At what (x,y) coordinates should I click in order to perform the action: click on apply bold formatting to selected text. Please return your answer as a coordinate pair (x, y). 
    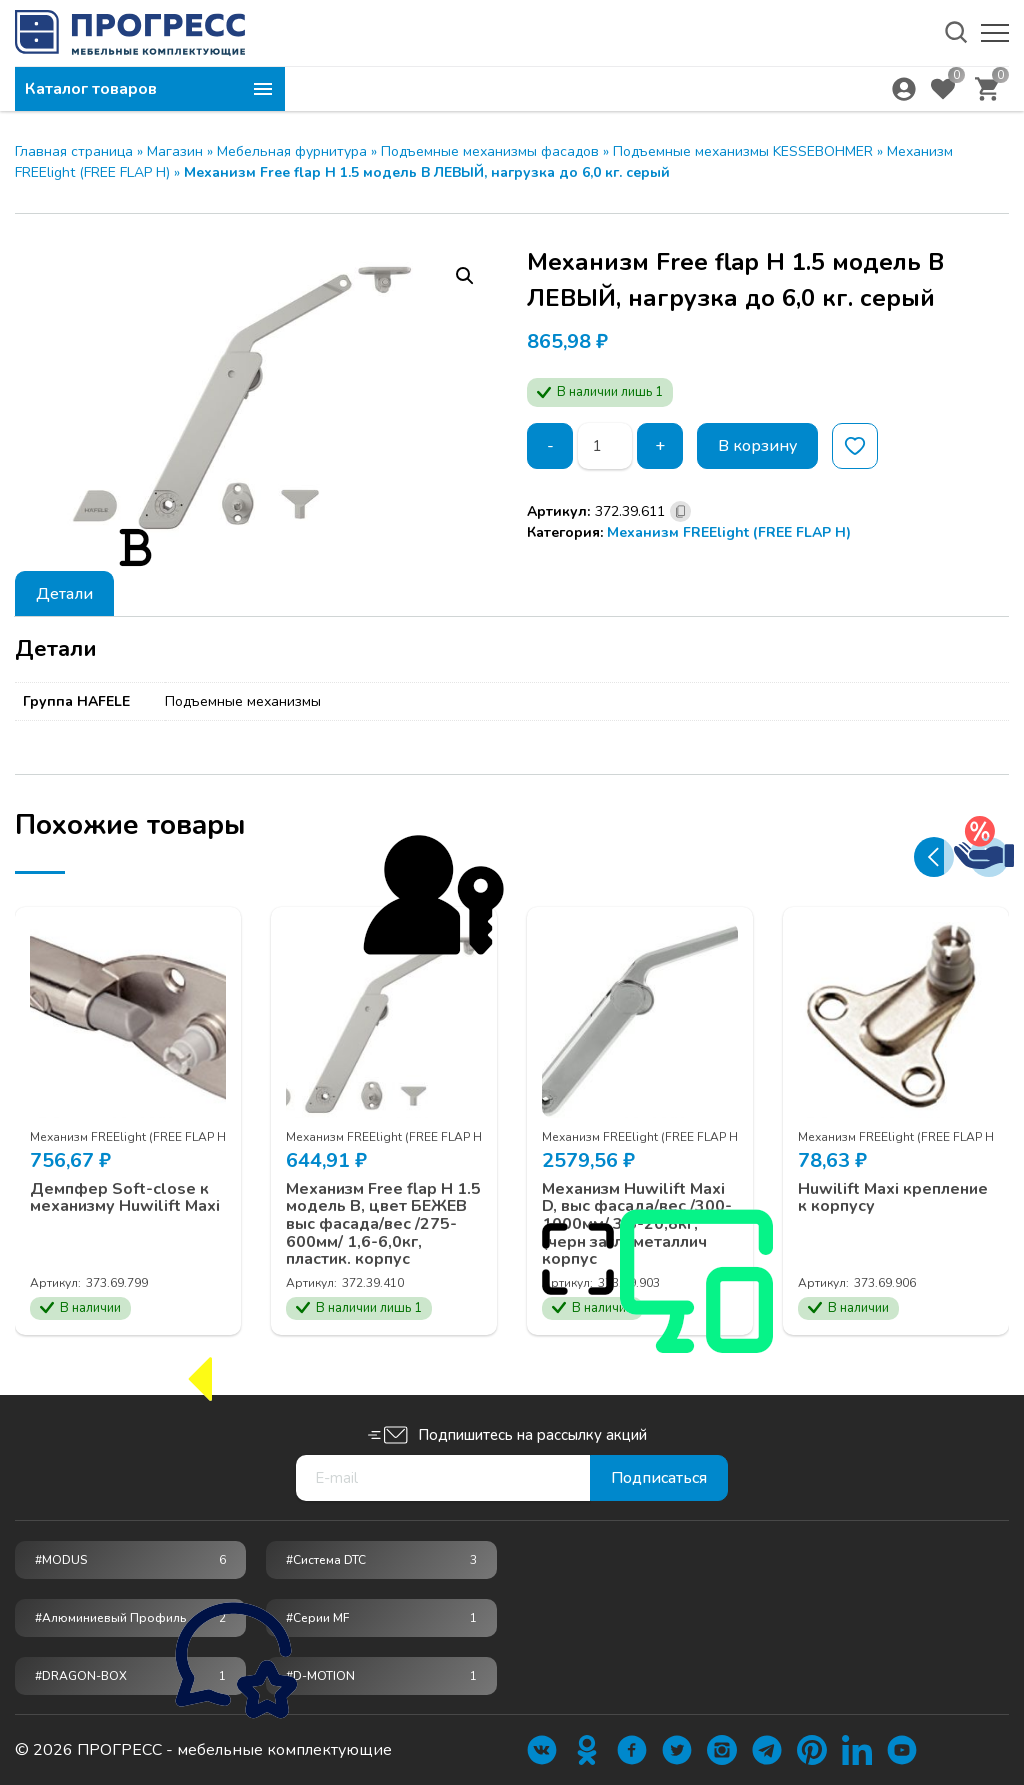
    Looking at the image, I should click on (135, 547).